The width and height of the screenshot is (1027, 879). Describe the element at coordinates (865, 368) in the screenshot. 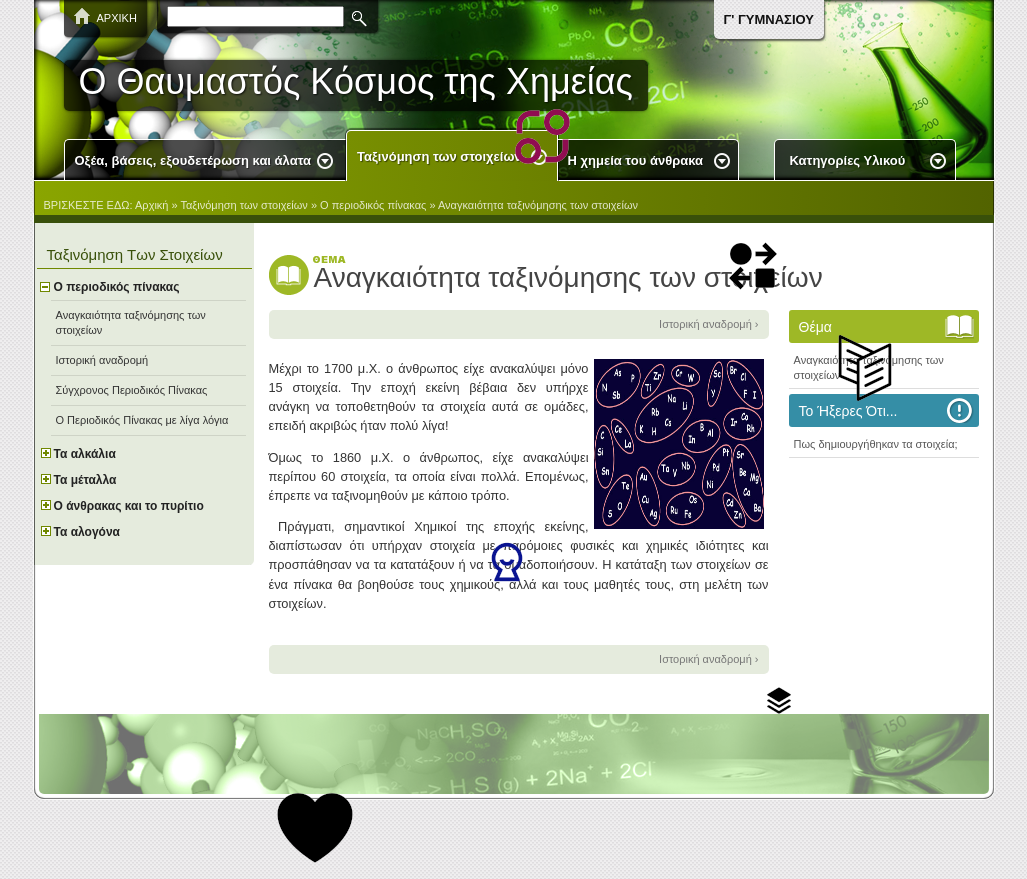

I see `open carrd website builder` at that location.